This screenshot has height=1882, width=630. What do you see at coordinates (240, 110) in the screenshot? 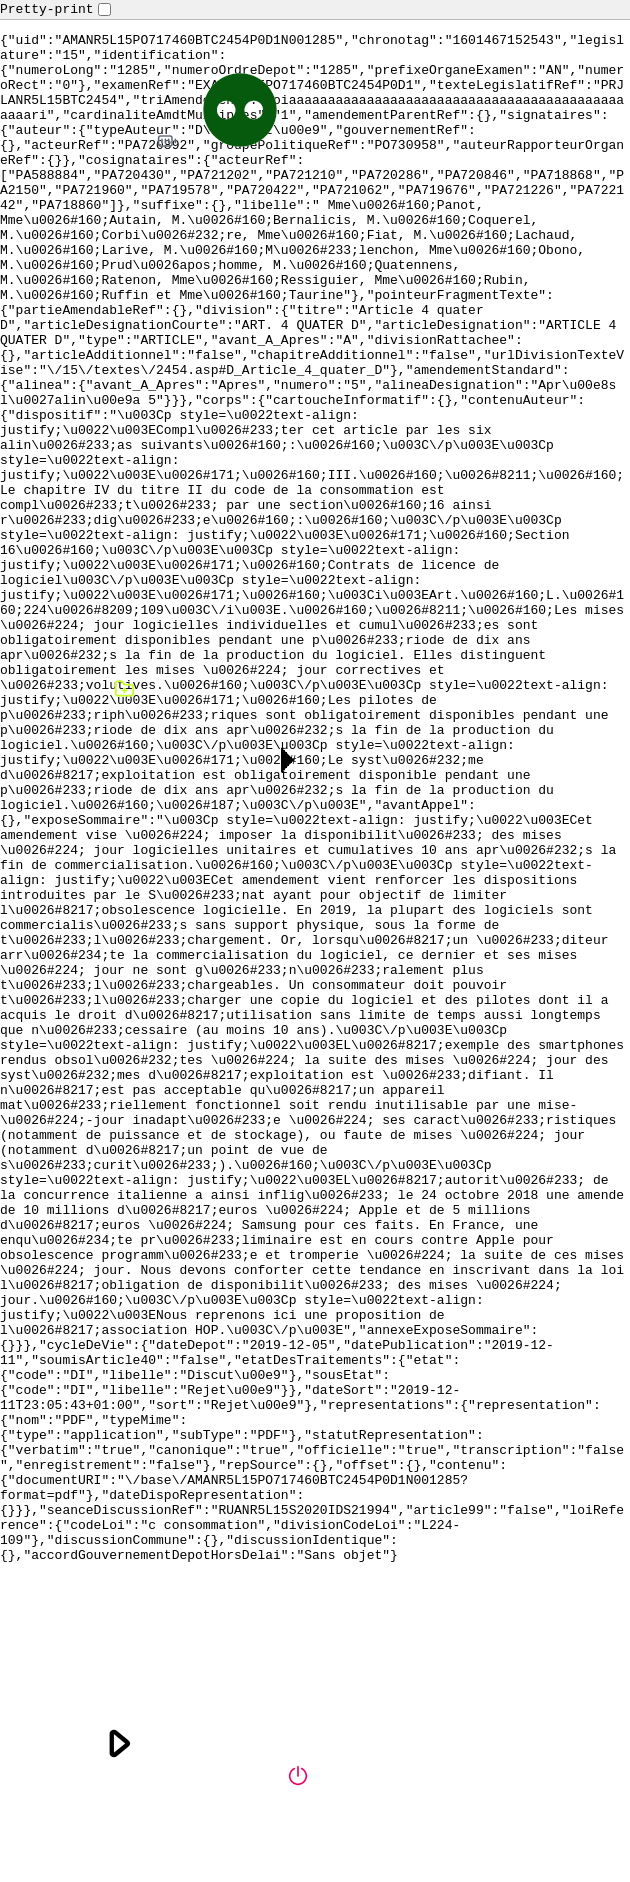
I see `open Flickr app` at bounding box center [240, 110].